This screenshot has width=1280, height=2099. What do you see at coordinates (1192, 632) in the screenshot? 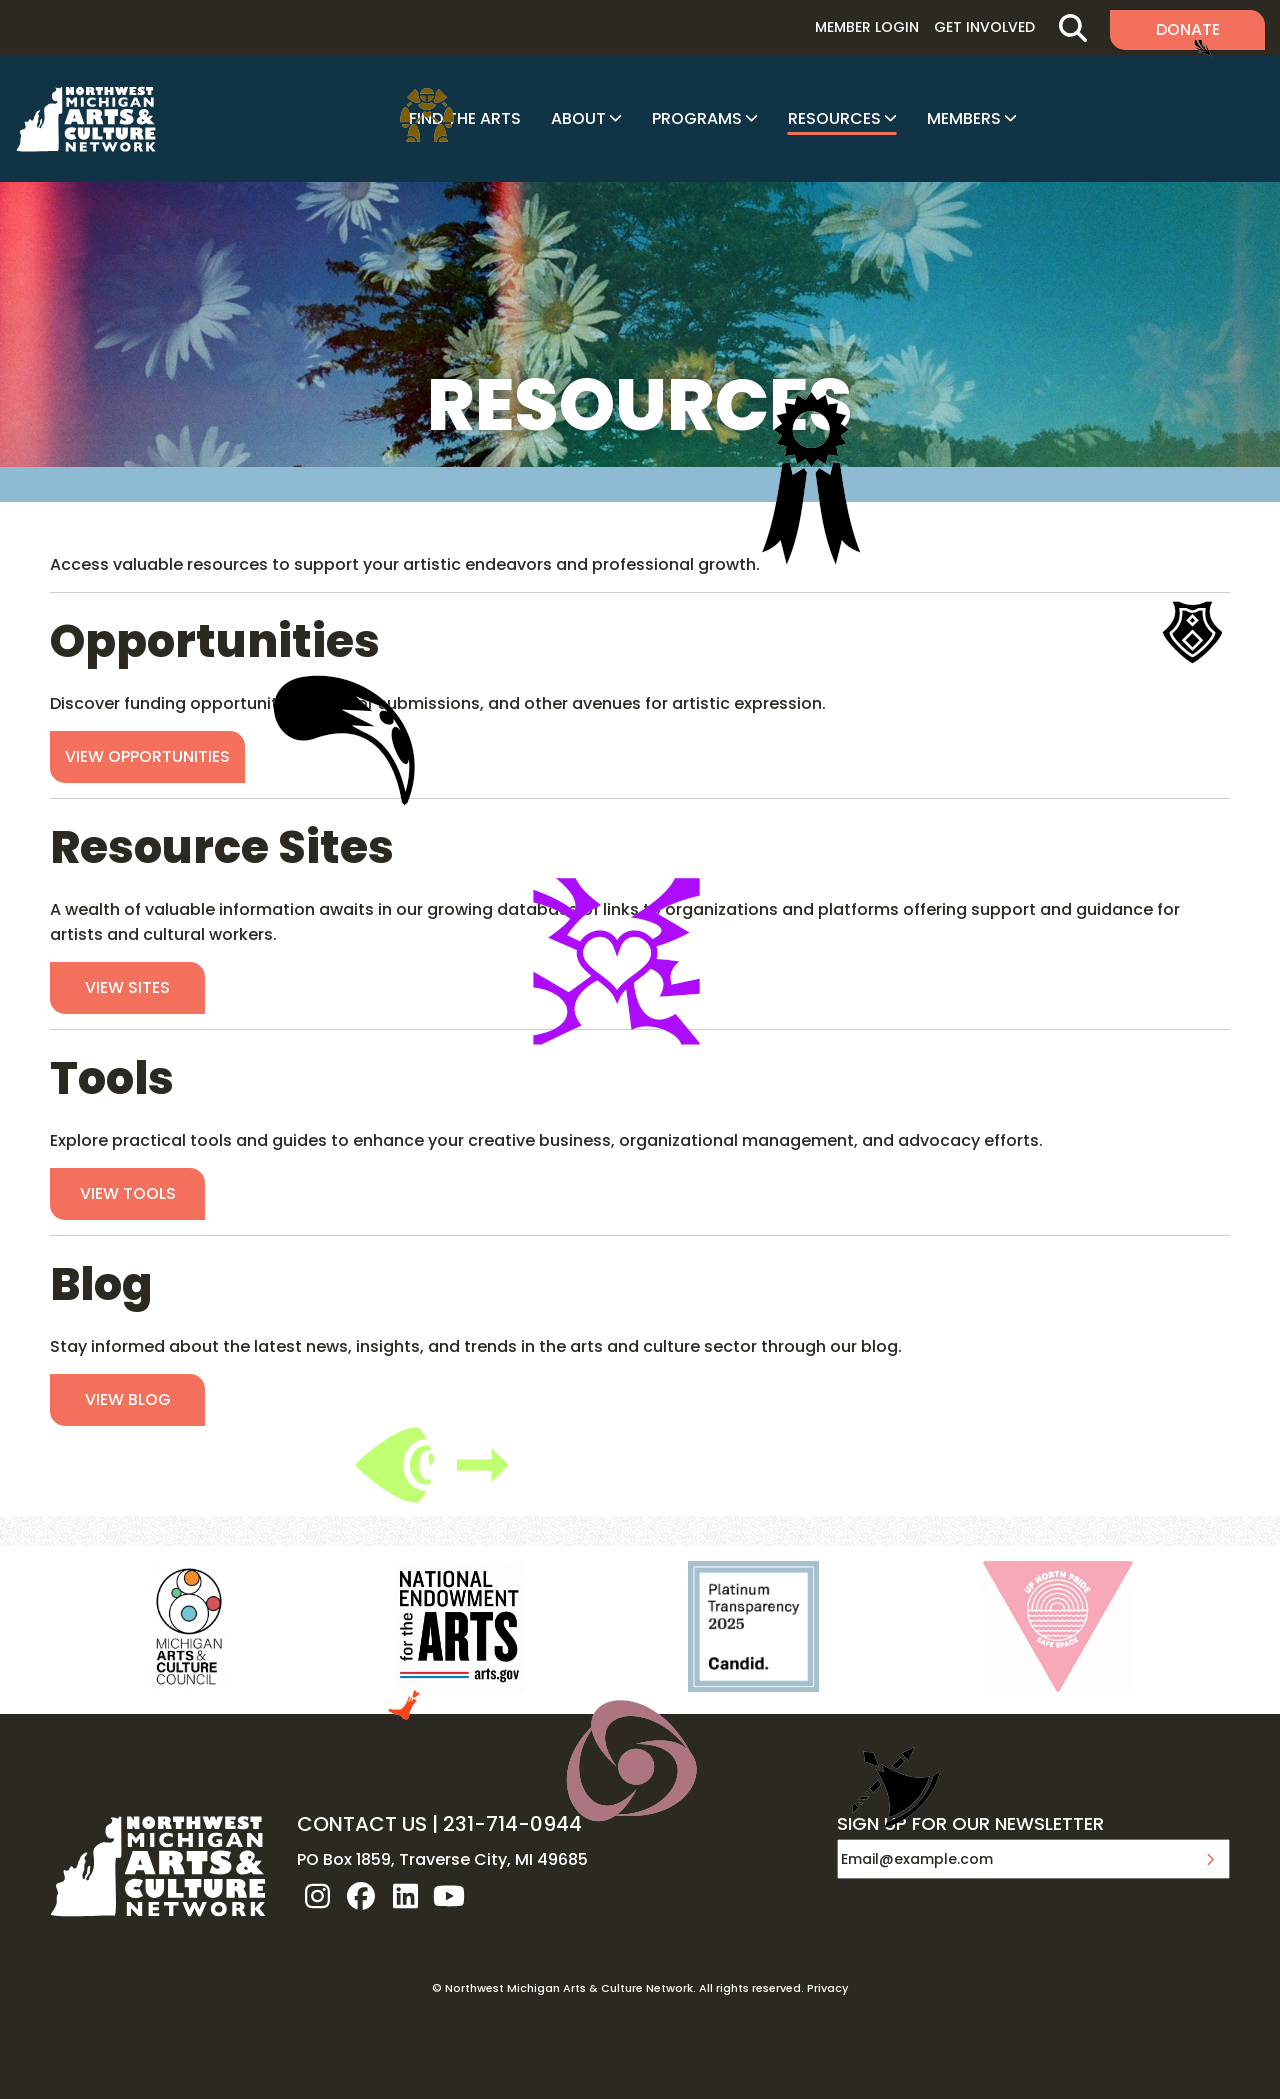
I see `activate dragon shield defense ability` at bounding box center [1192, 632].